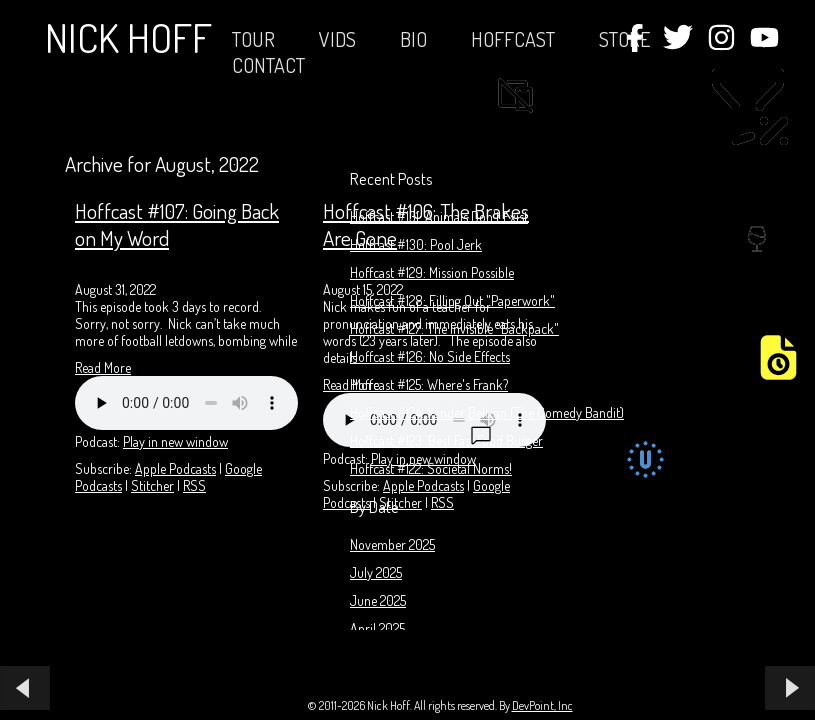 This screenshot has width=815, height=720. What do you see at coordinates (515, 95) in the screenshot?
I see `devices are disconnected or unavailable` at bounding box center [515, 95].